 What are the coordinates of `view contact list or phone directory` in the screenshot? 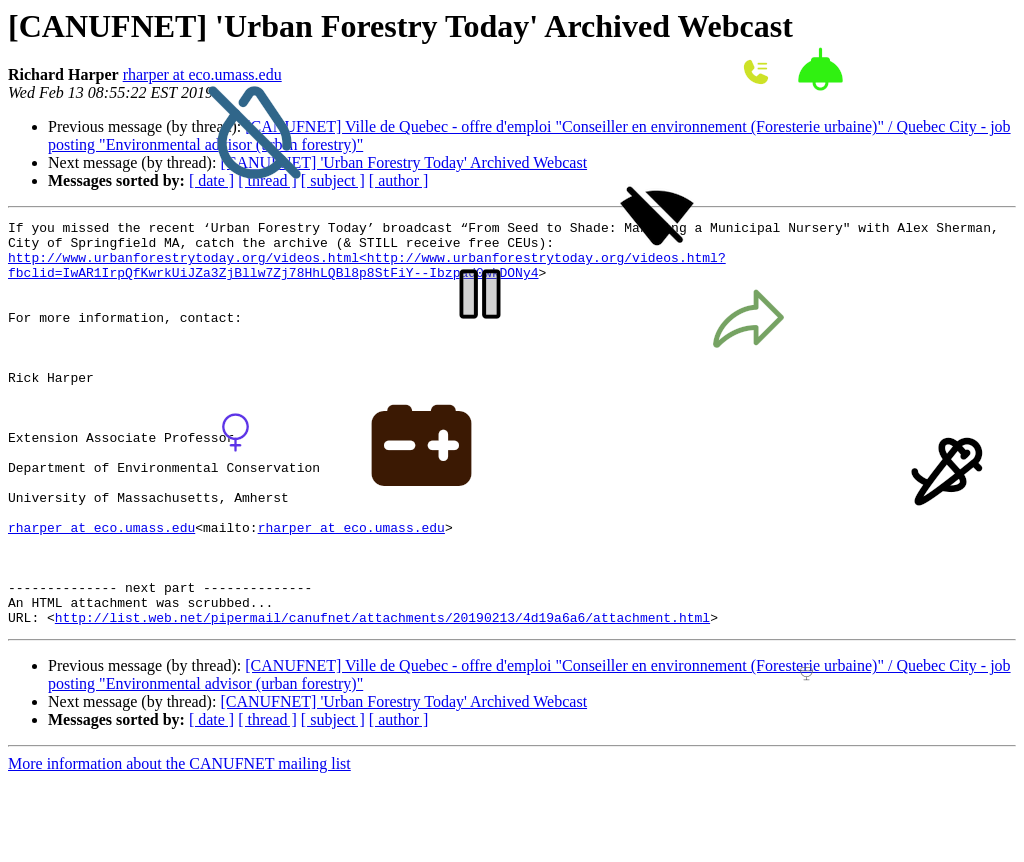 It's located at (756, 71).